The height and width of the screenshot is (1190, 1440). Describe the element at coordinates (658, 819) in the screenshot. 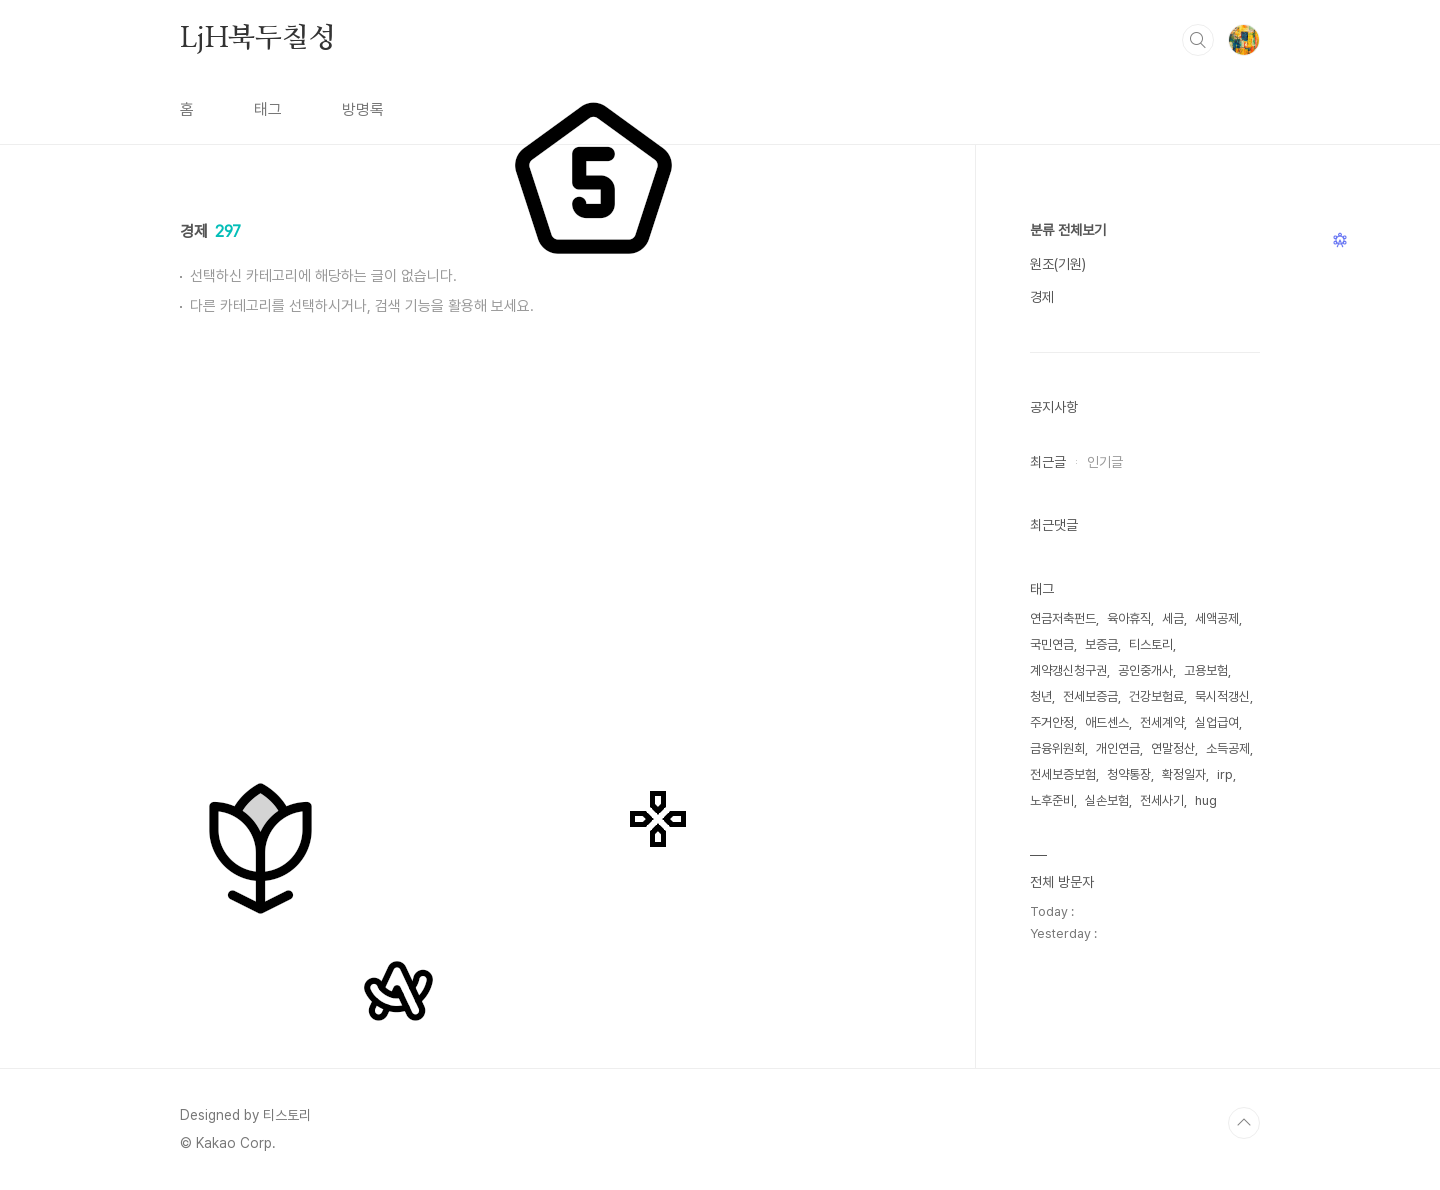

I see `open games or gaming section` at that location.